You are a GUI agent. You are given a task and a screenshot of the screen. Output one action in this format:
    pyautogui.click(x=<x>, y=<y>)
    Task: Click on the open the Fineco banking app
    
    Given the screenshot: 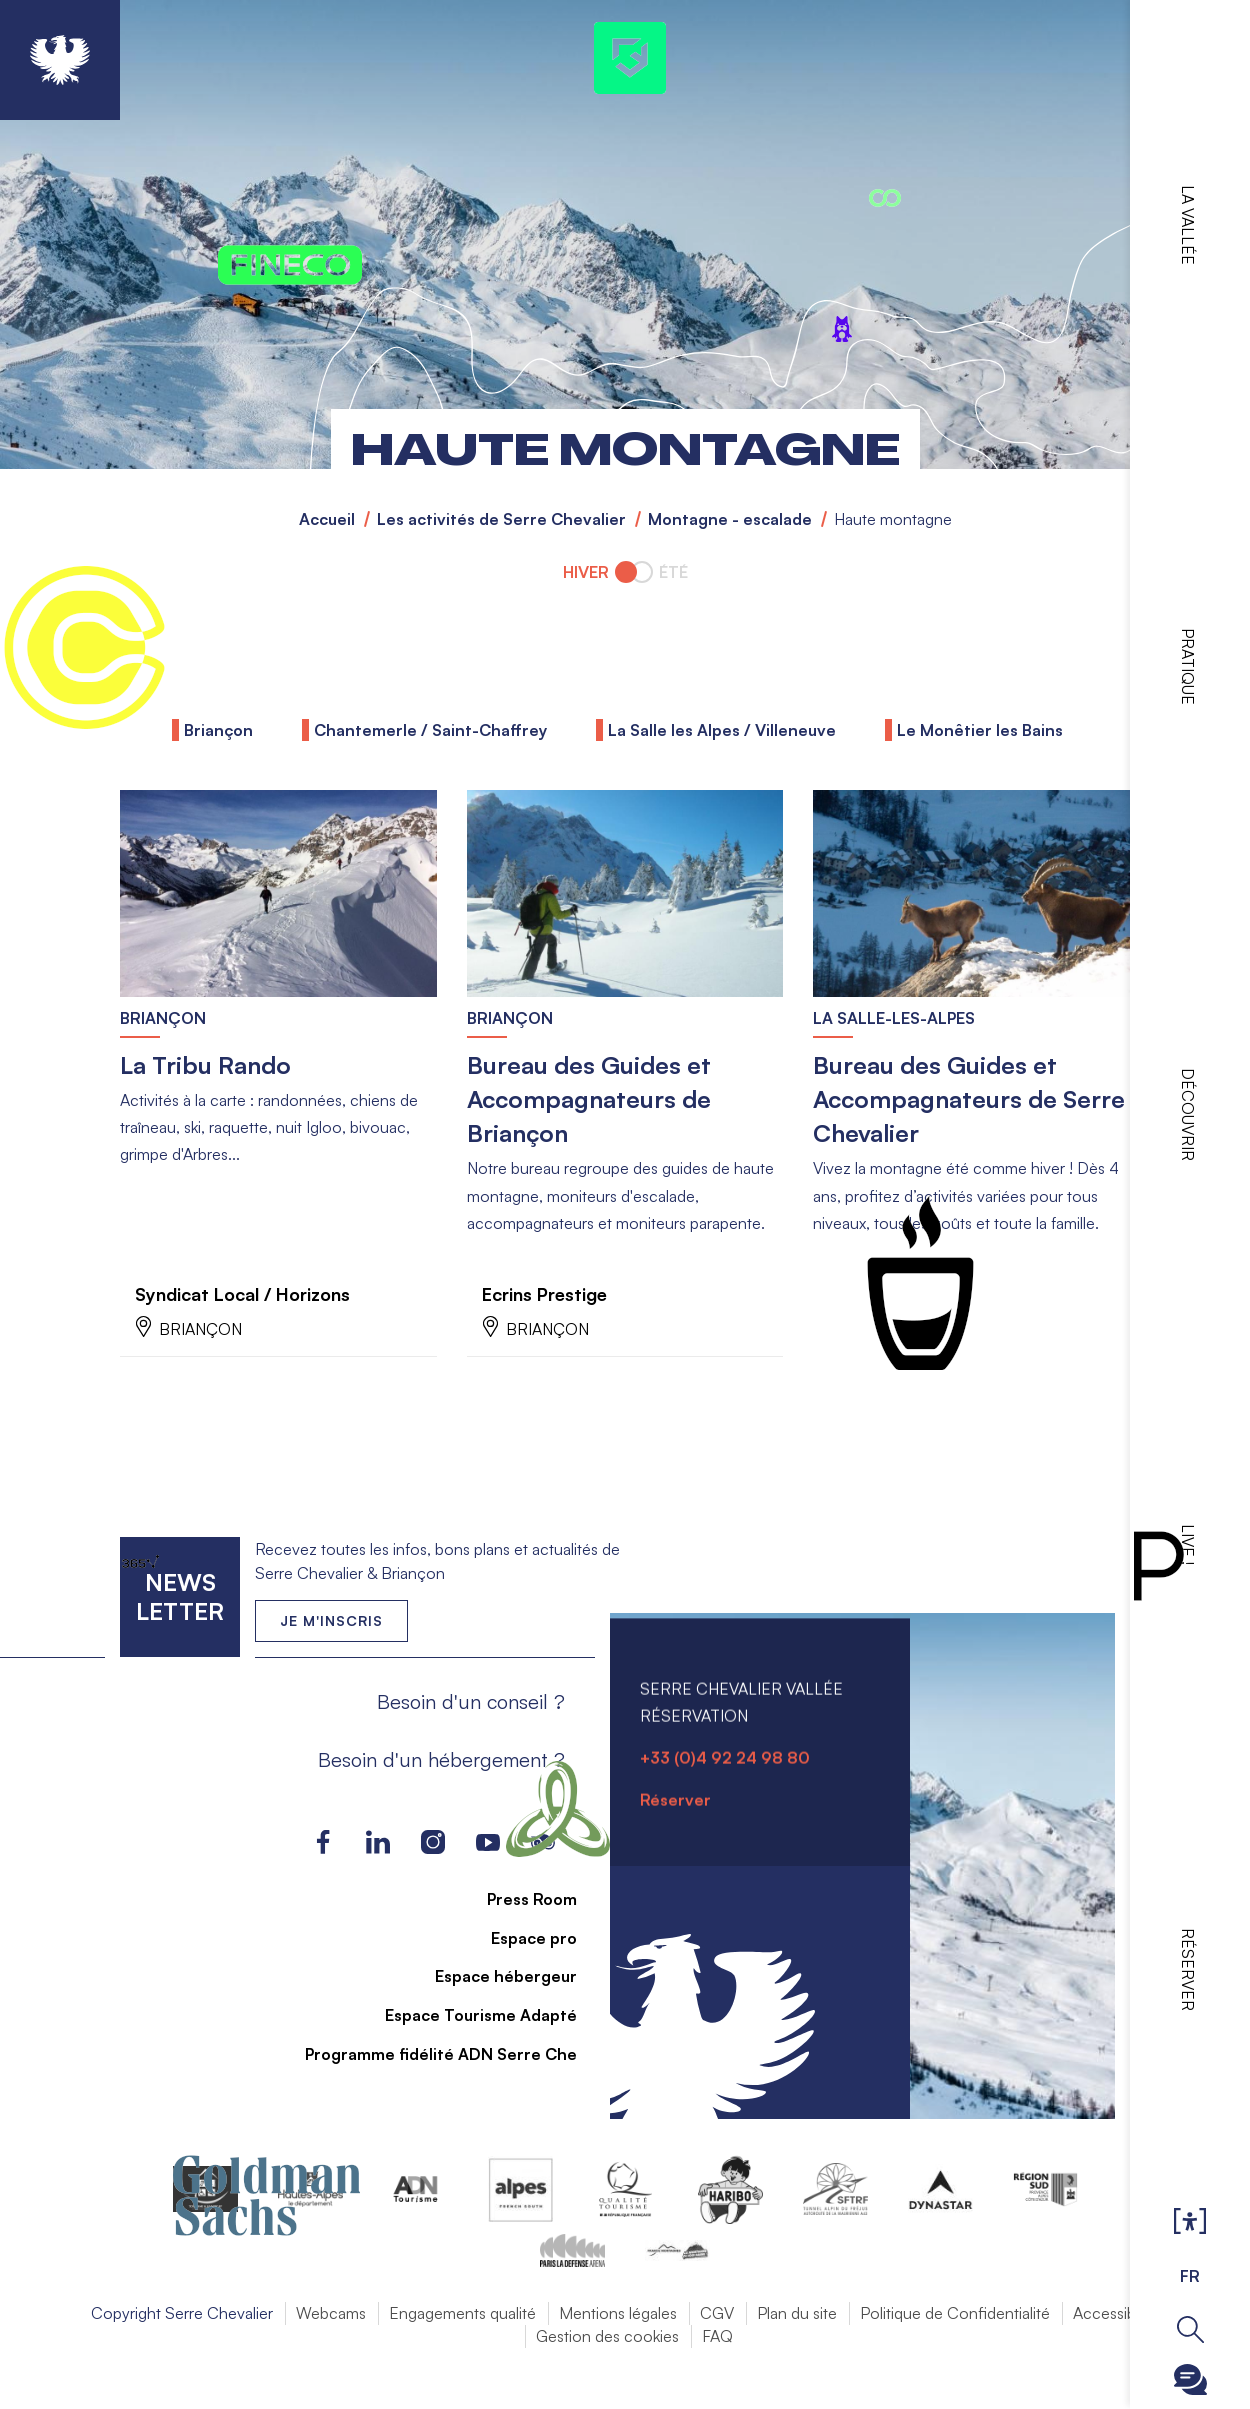 What is the action you would take?
    pyautogui.click(x=290, y=265)
    